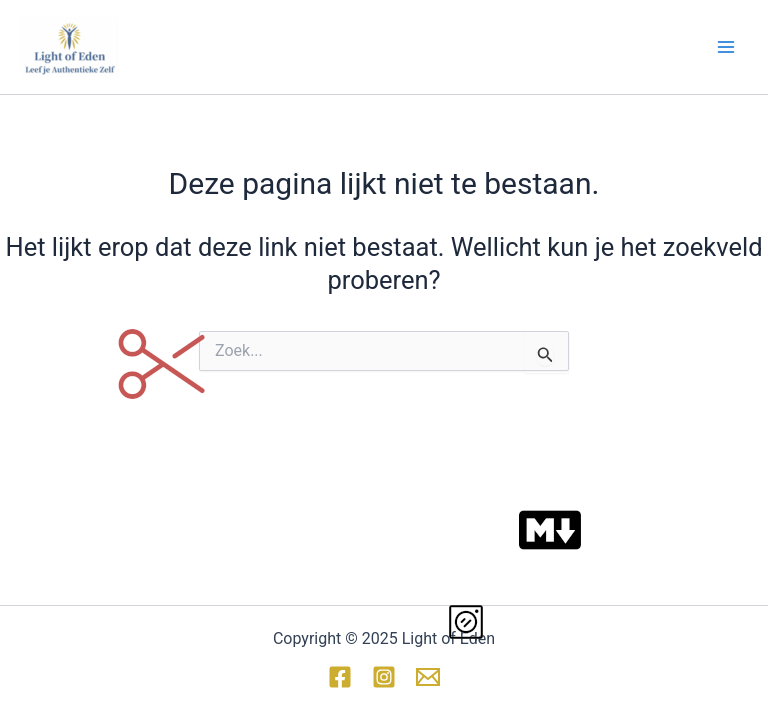 The image size is (768, 720). Describe the element at coordinates (160, 364) in the screenshot. I see `cut selected content` at that location.